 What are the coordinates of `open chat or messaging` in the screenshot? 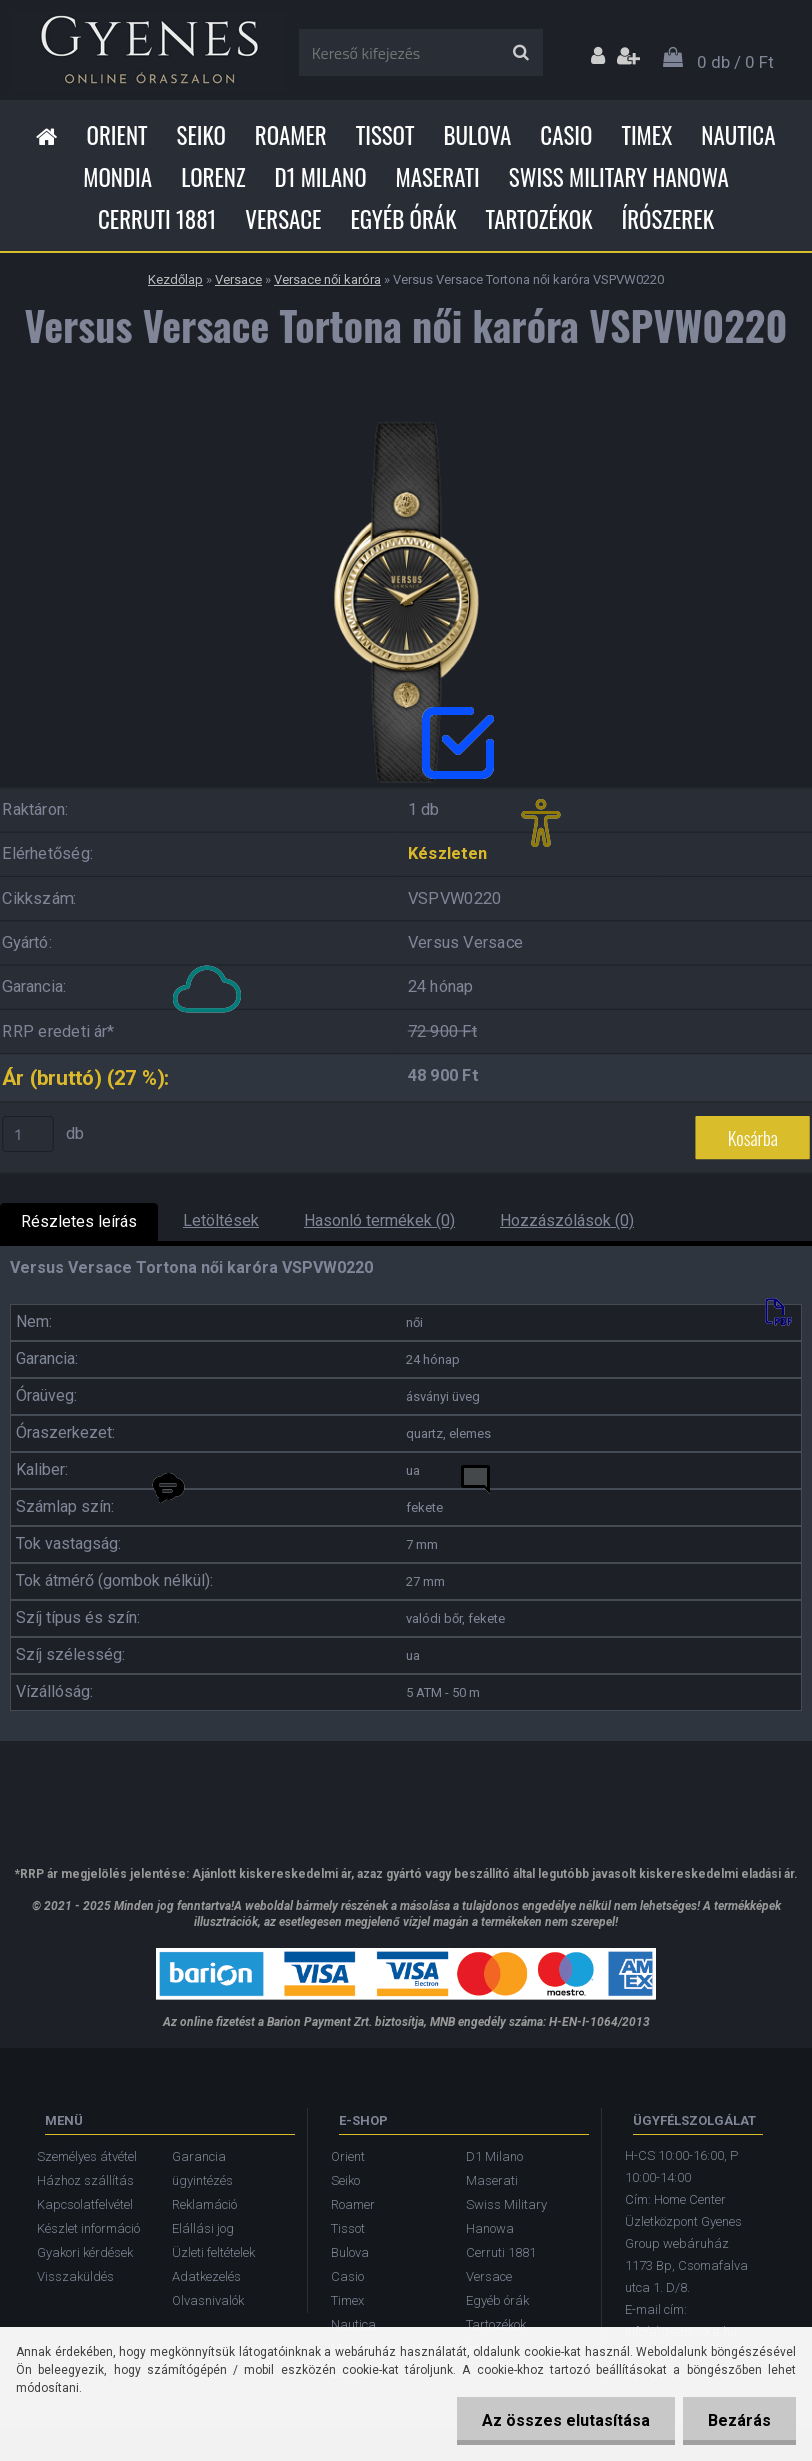 It's located at (168, 1488).